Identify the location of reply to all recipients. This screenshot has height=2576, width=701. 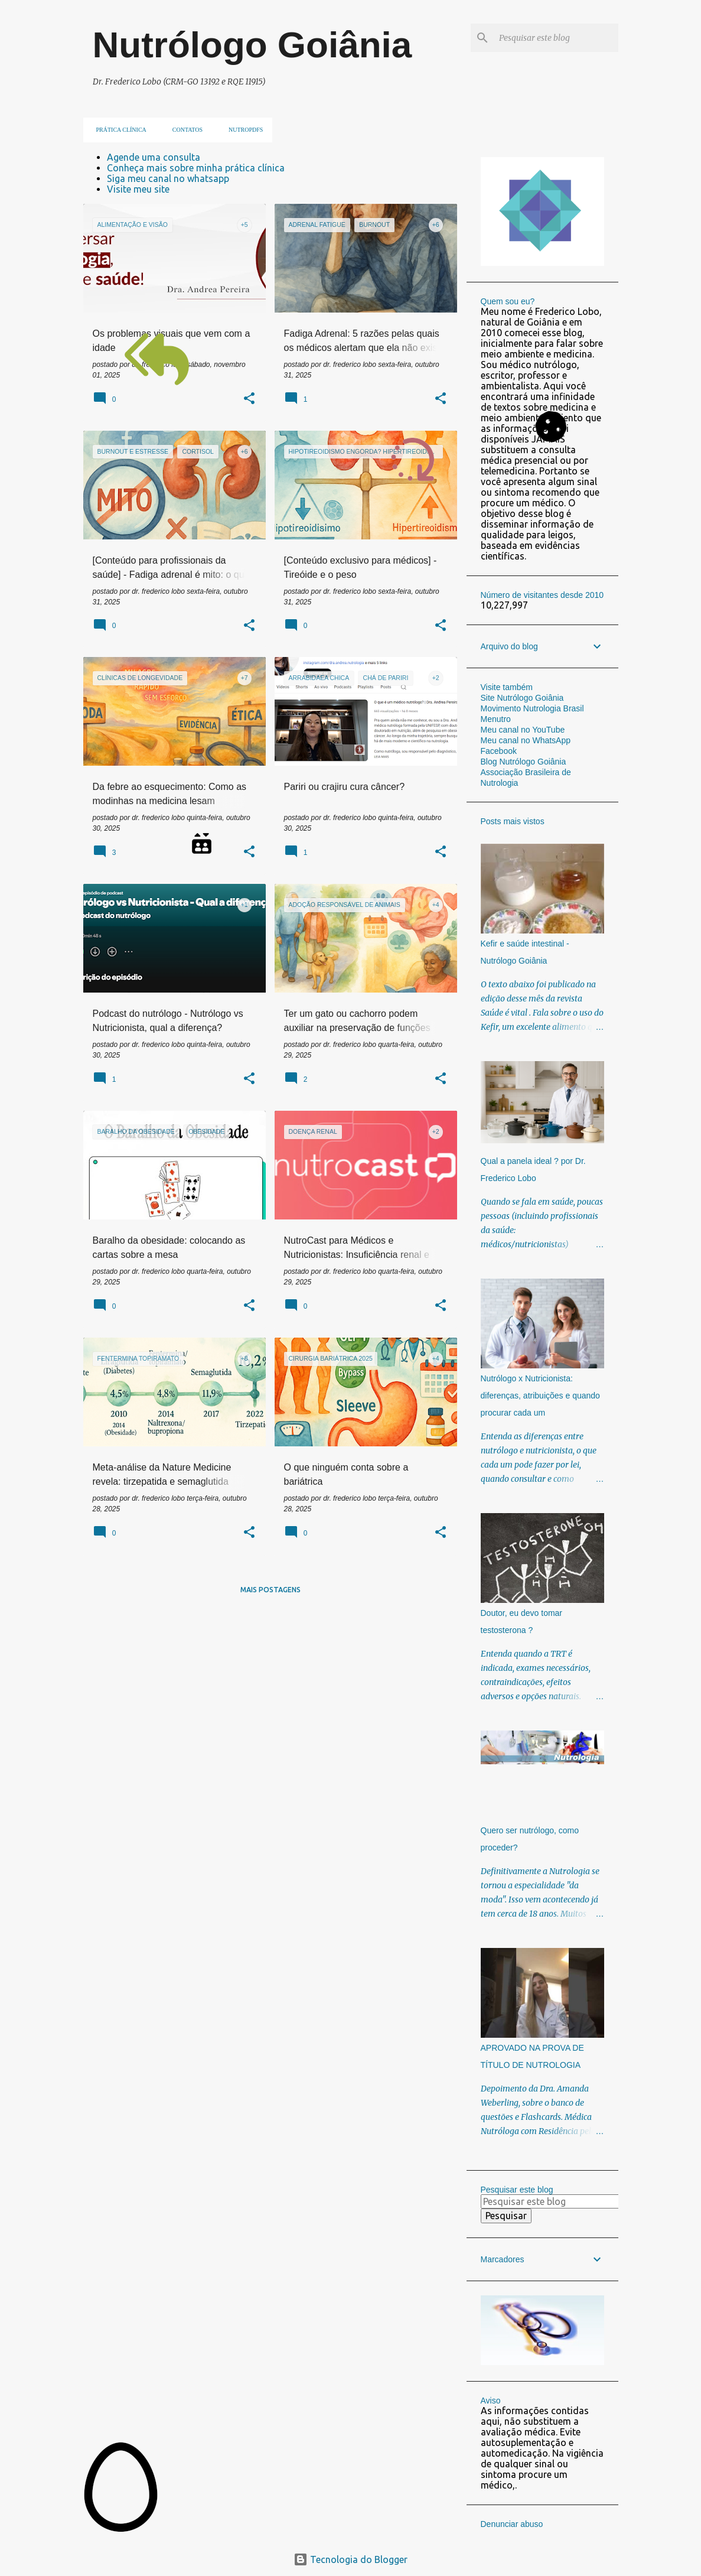
(156, 360).